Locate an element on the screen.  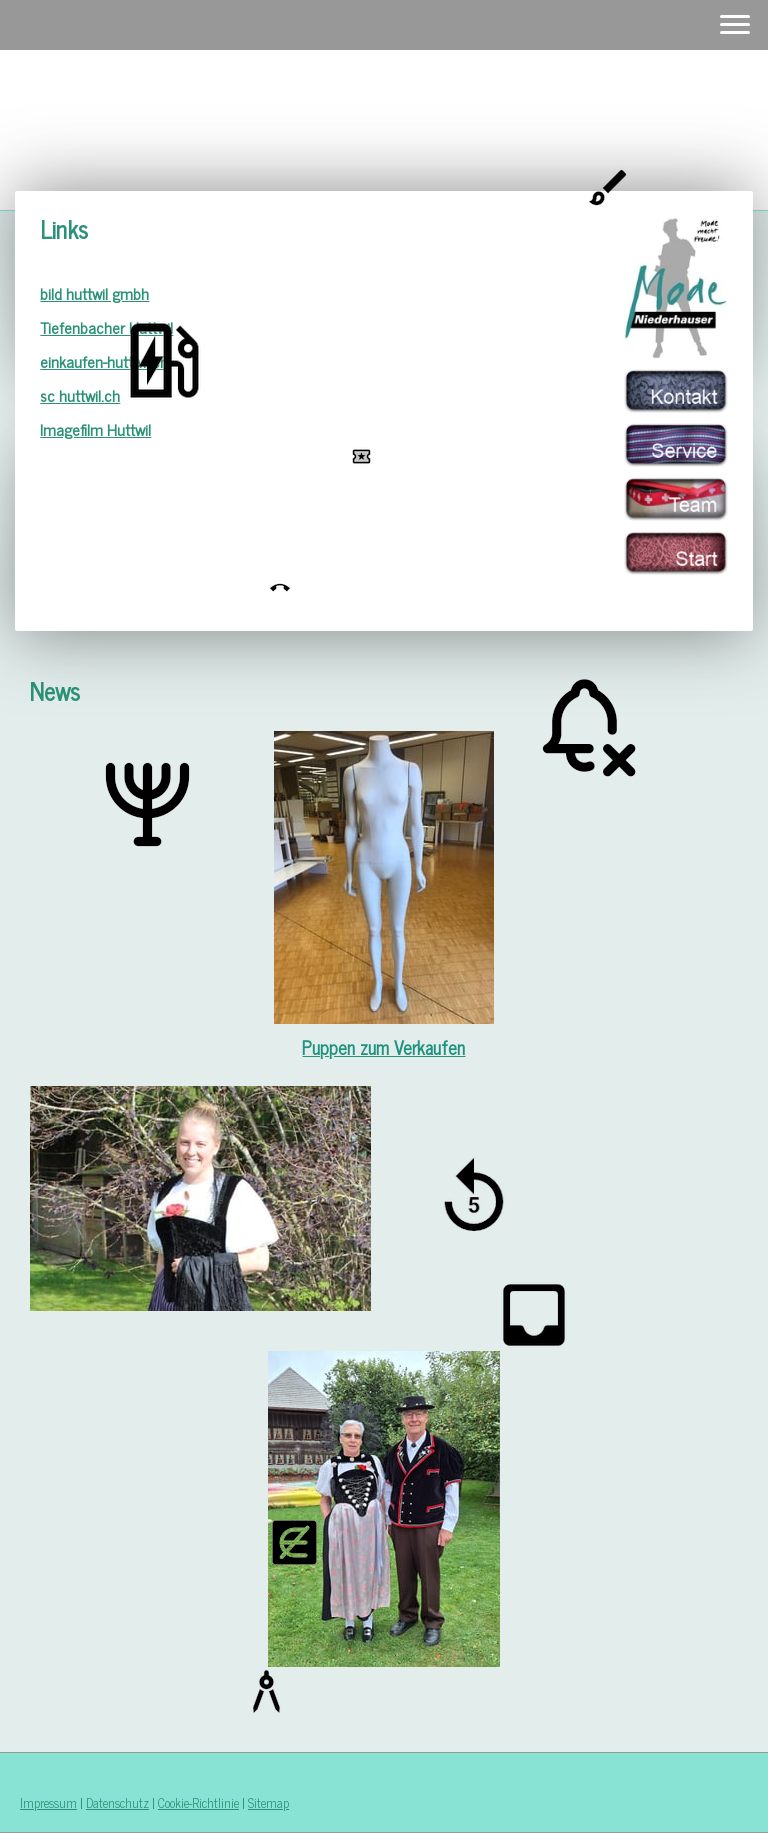
access architecture or design tools is located at coordinates (266, 1691).